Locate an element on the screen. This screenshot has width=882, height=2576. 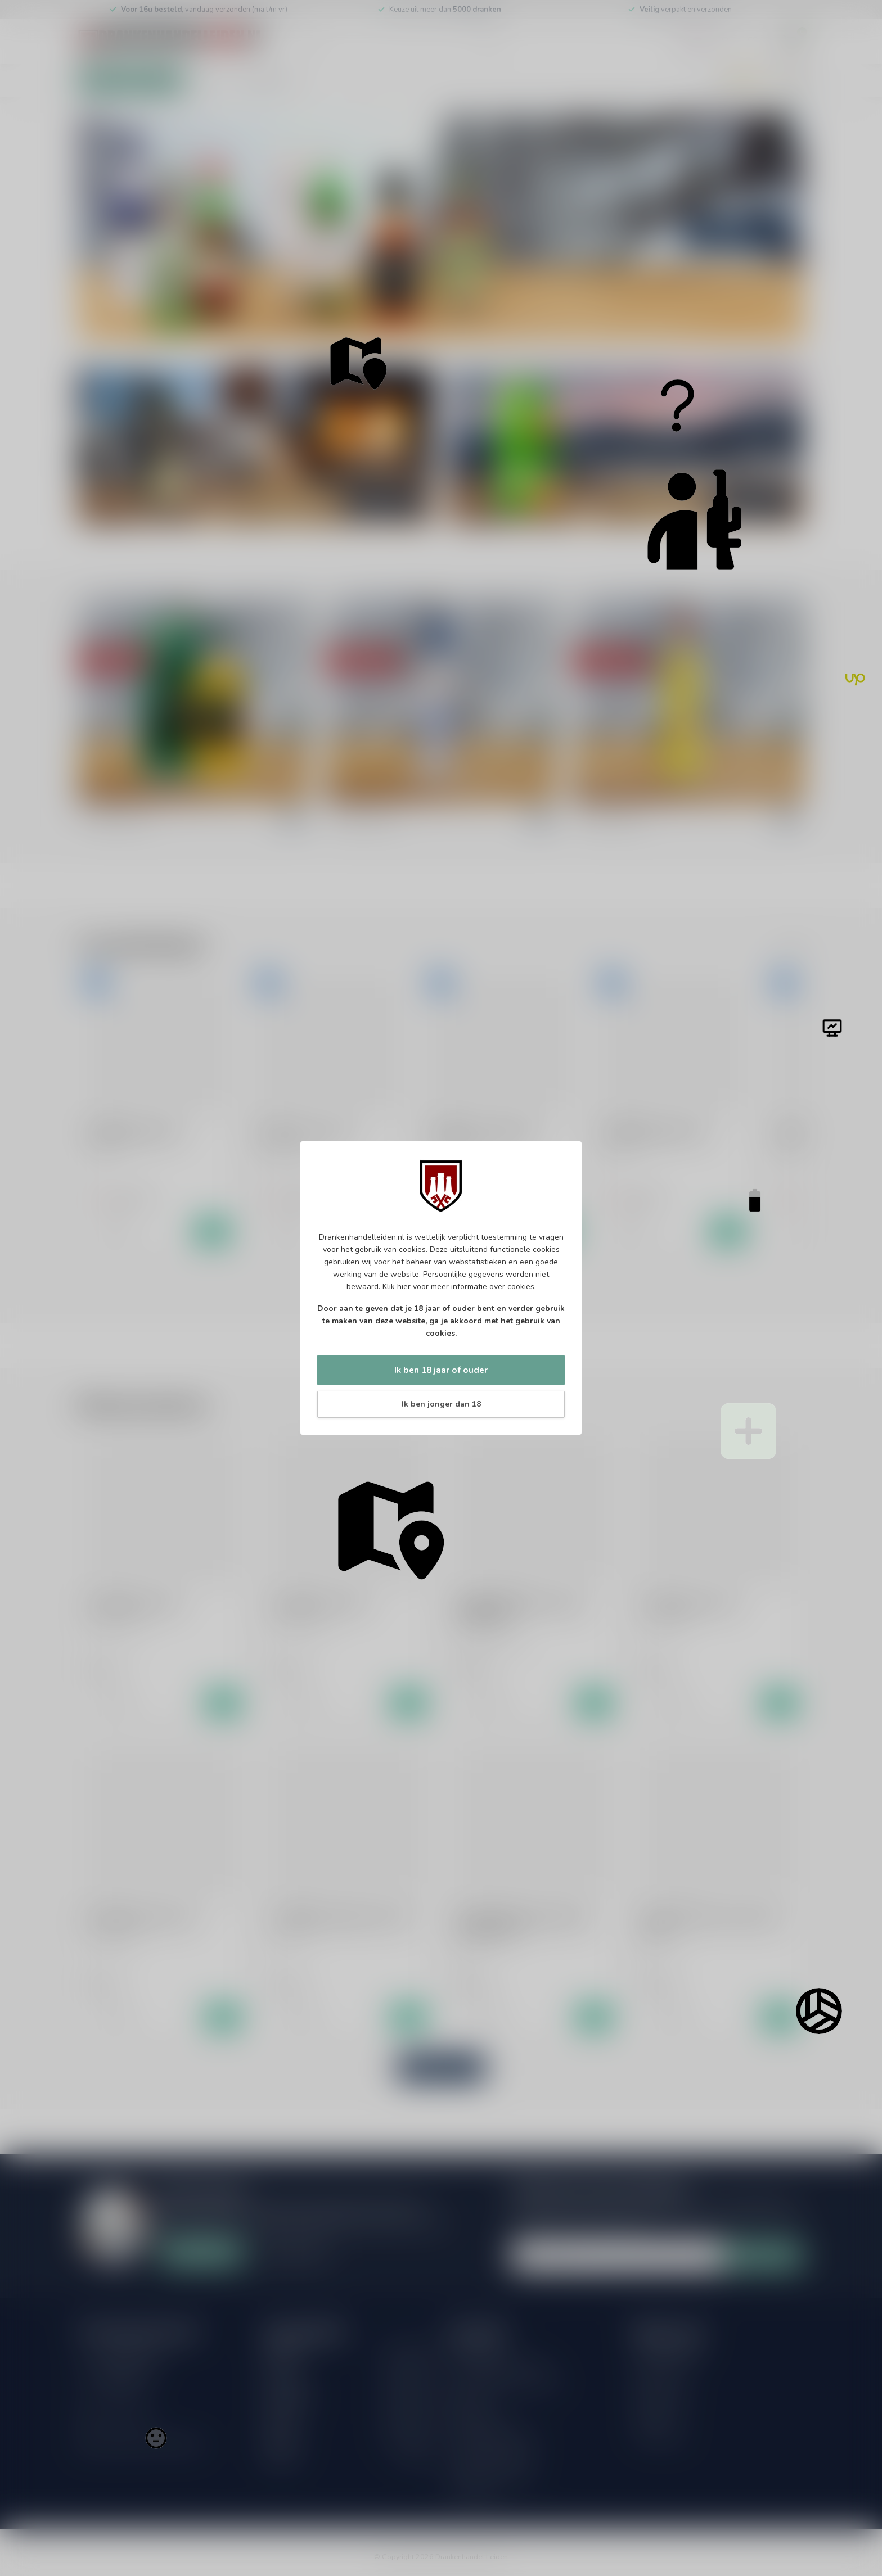
access volleyball or sports content is located at coordinates (819, 2011).